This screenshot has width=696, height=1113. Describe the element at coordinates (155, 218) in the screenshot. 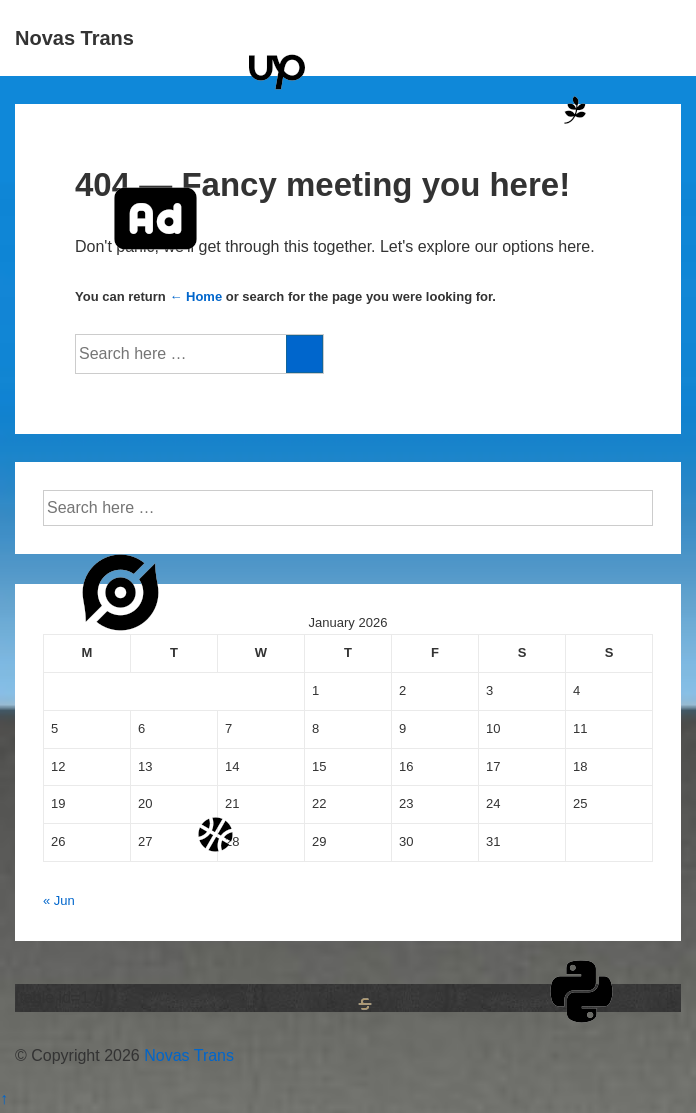

I see `indicates sponsored or advertisement content` at that location.